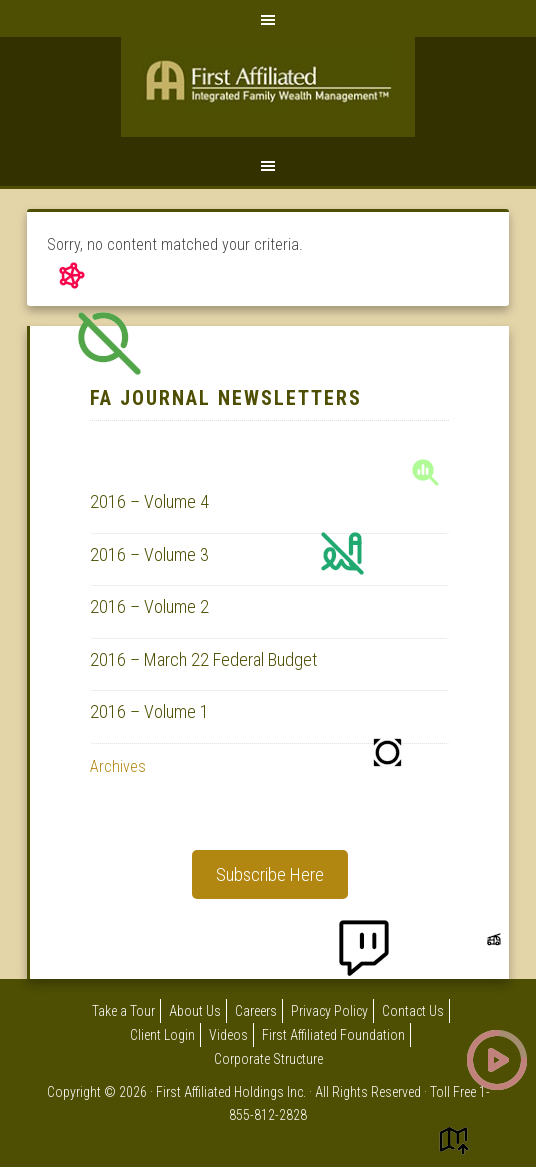 This screenshot has width=536, height=1167. Describe the element at coordinates (494, 940) in the screenshot. I see `indicates emergency services or fire department` at that location.